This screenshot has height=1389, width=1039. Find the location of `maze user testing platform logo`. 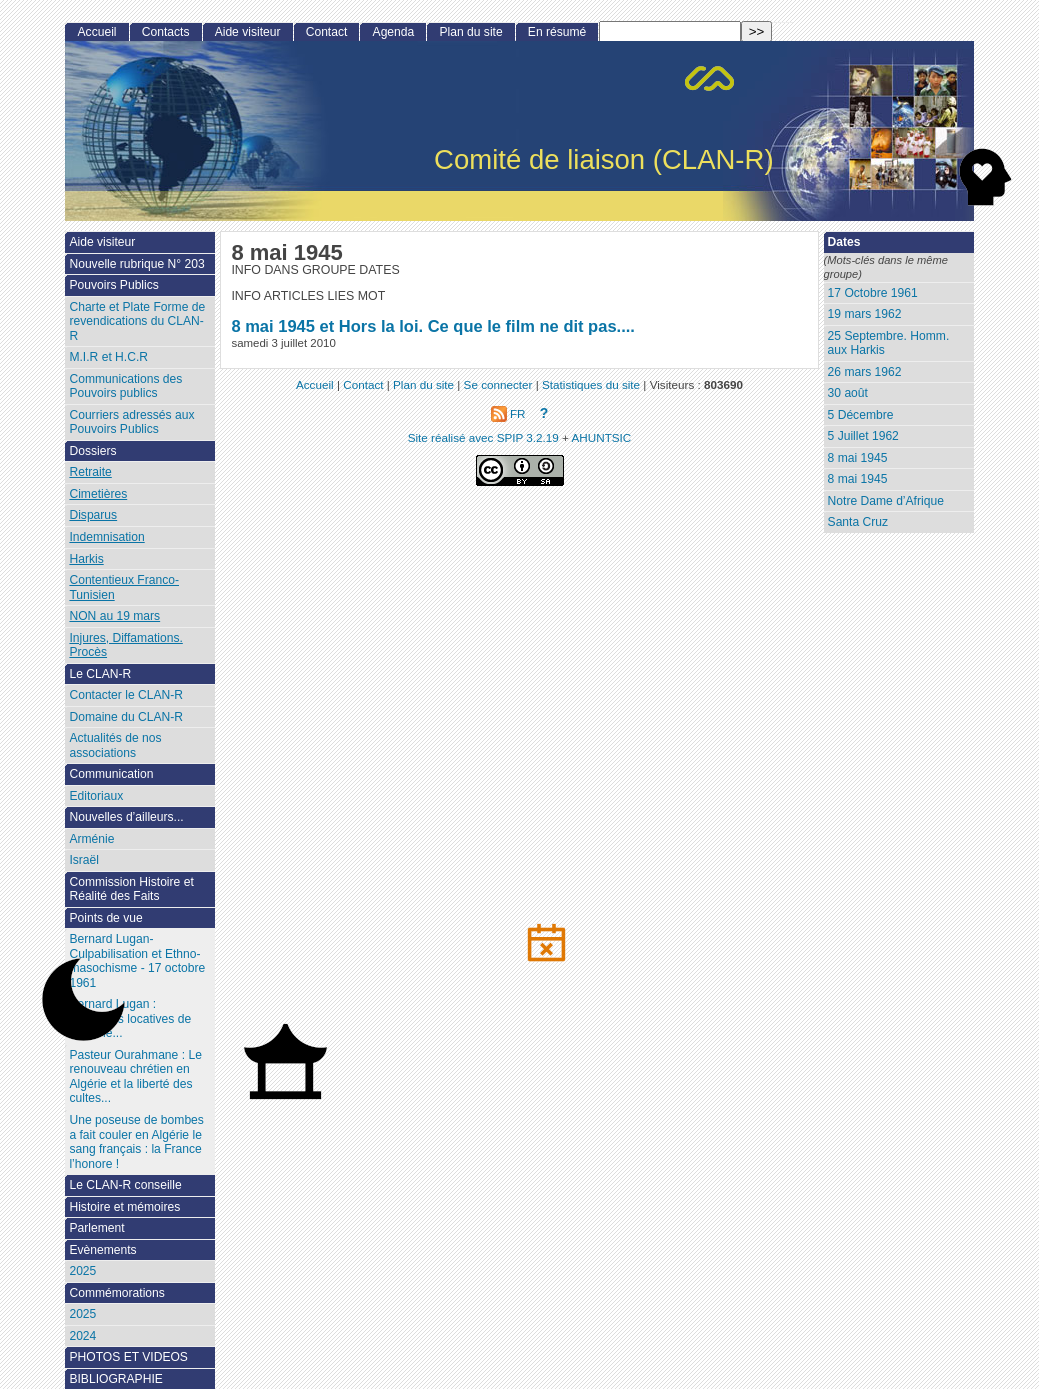

maze user testing platform logo is located at coordinates (709, 78).